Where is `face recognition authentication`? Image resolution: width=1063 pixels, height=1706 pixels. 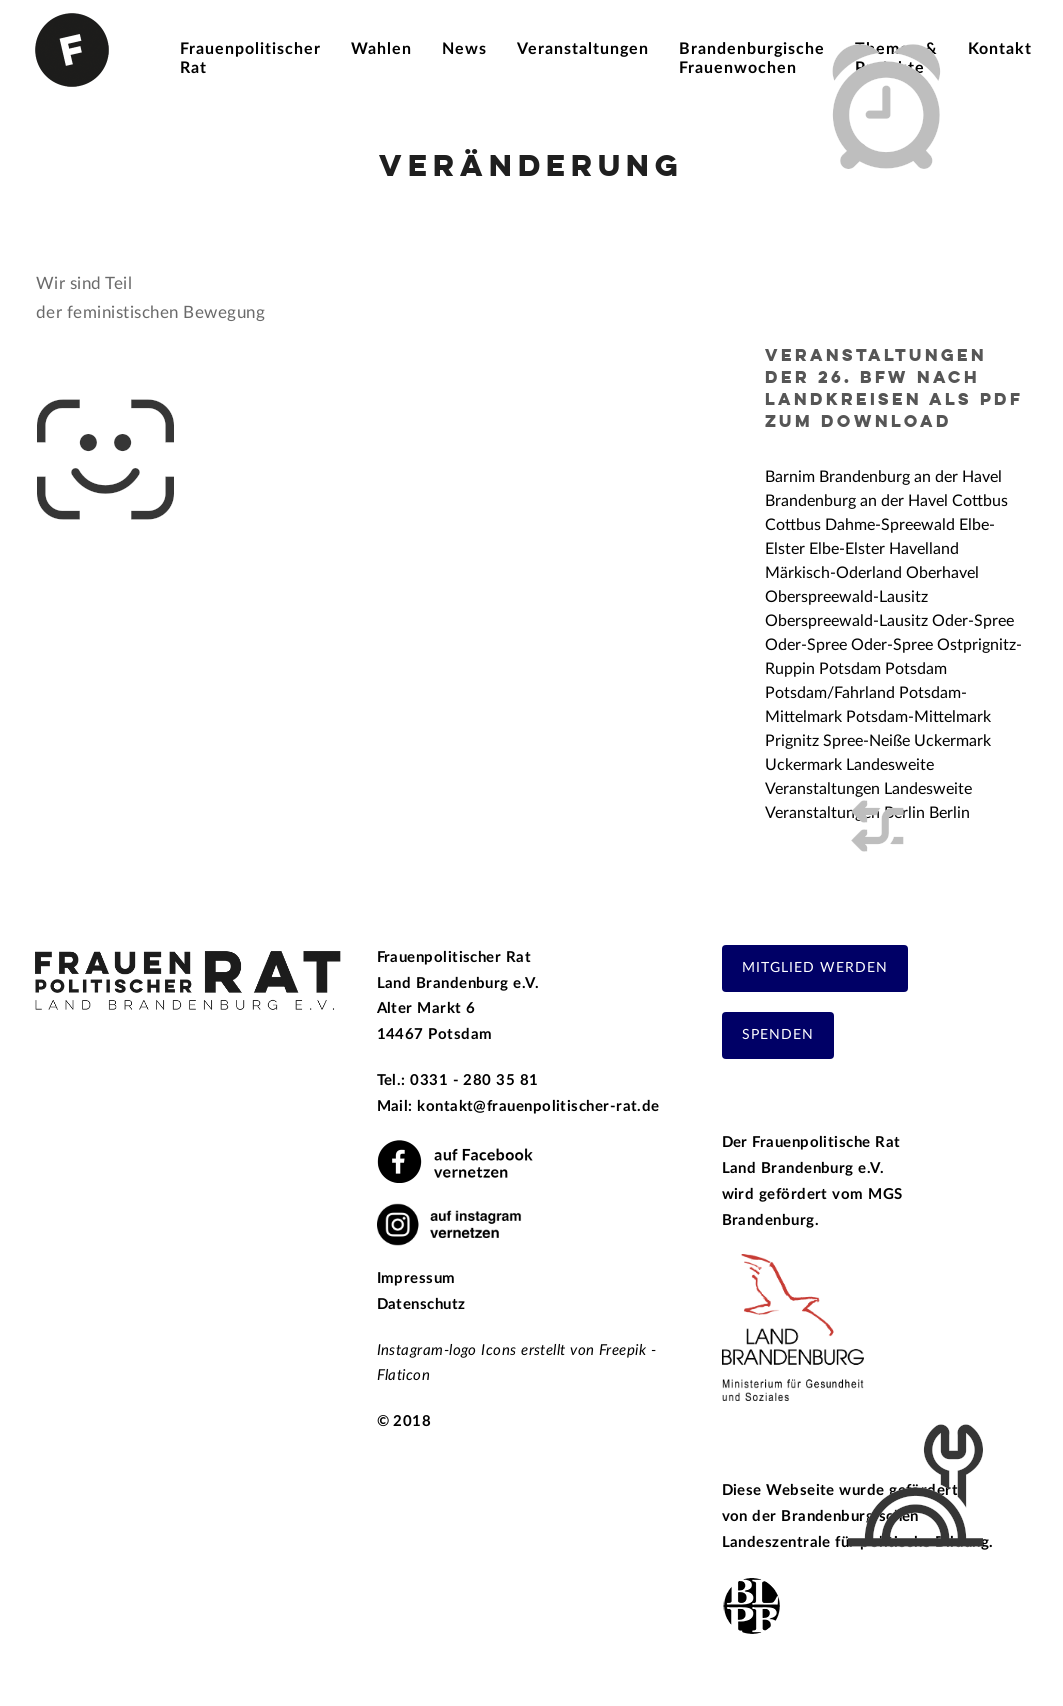
face recognition authentication is located at coordinates (105, 459).